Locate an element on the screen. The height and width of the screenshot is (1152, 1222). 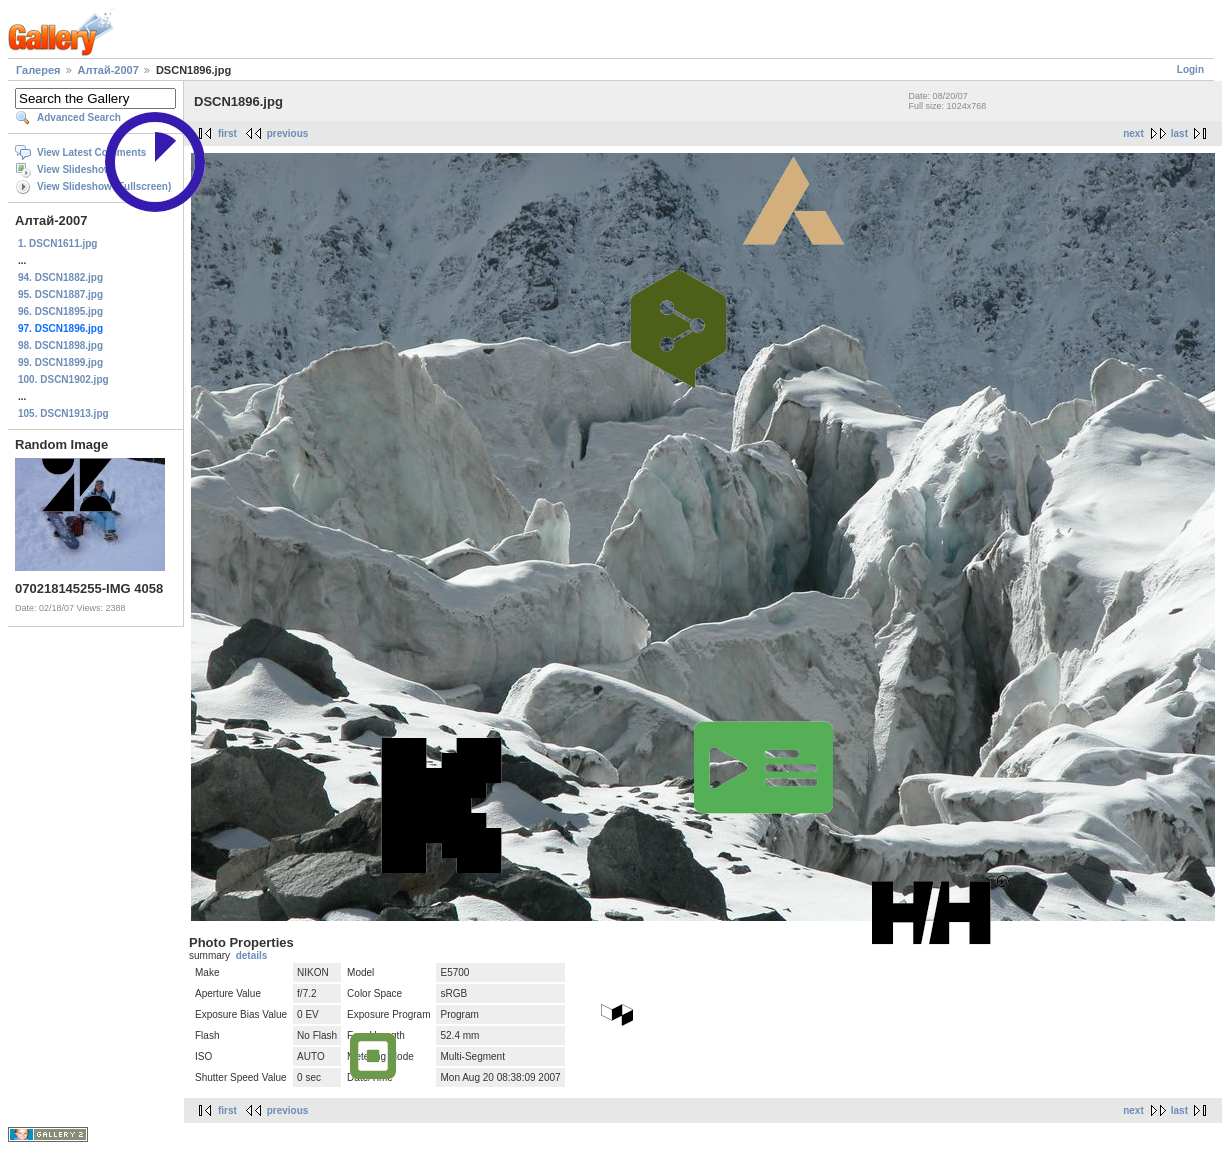
open the Kick streaming app is located at coordinates (441, 805).